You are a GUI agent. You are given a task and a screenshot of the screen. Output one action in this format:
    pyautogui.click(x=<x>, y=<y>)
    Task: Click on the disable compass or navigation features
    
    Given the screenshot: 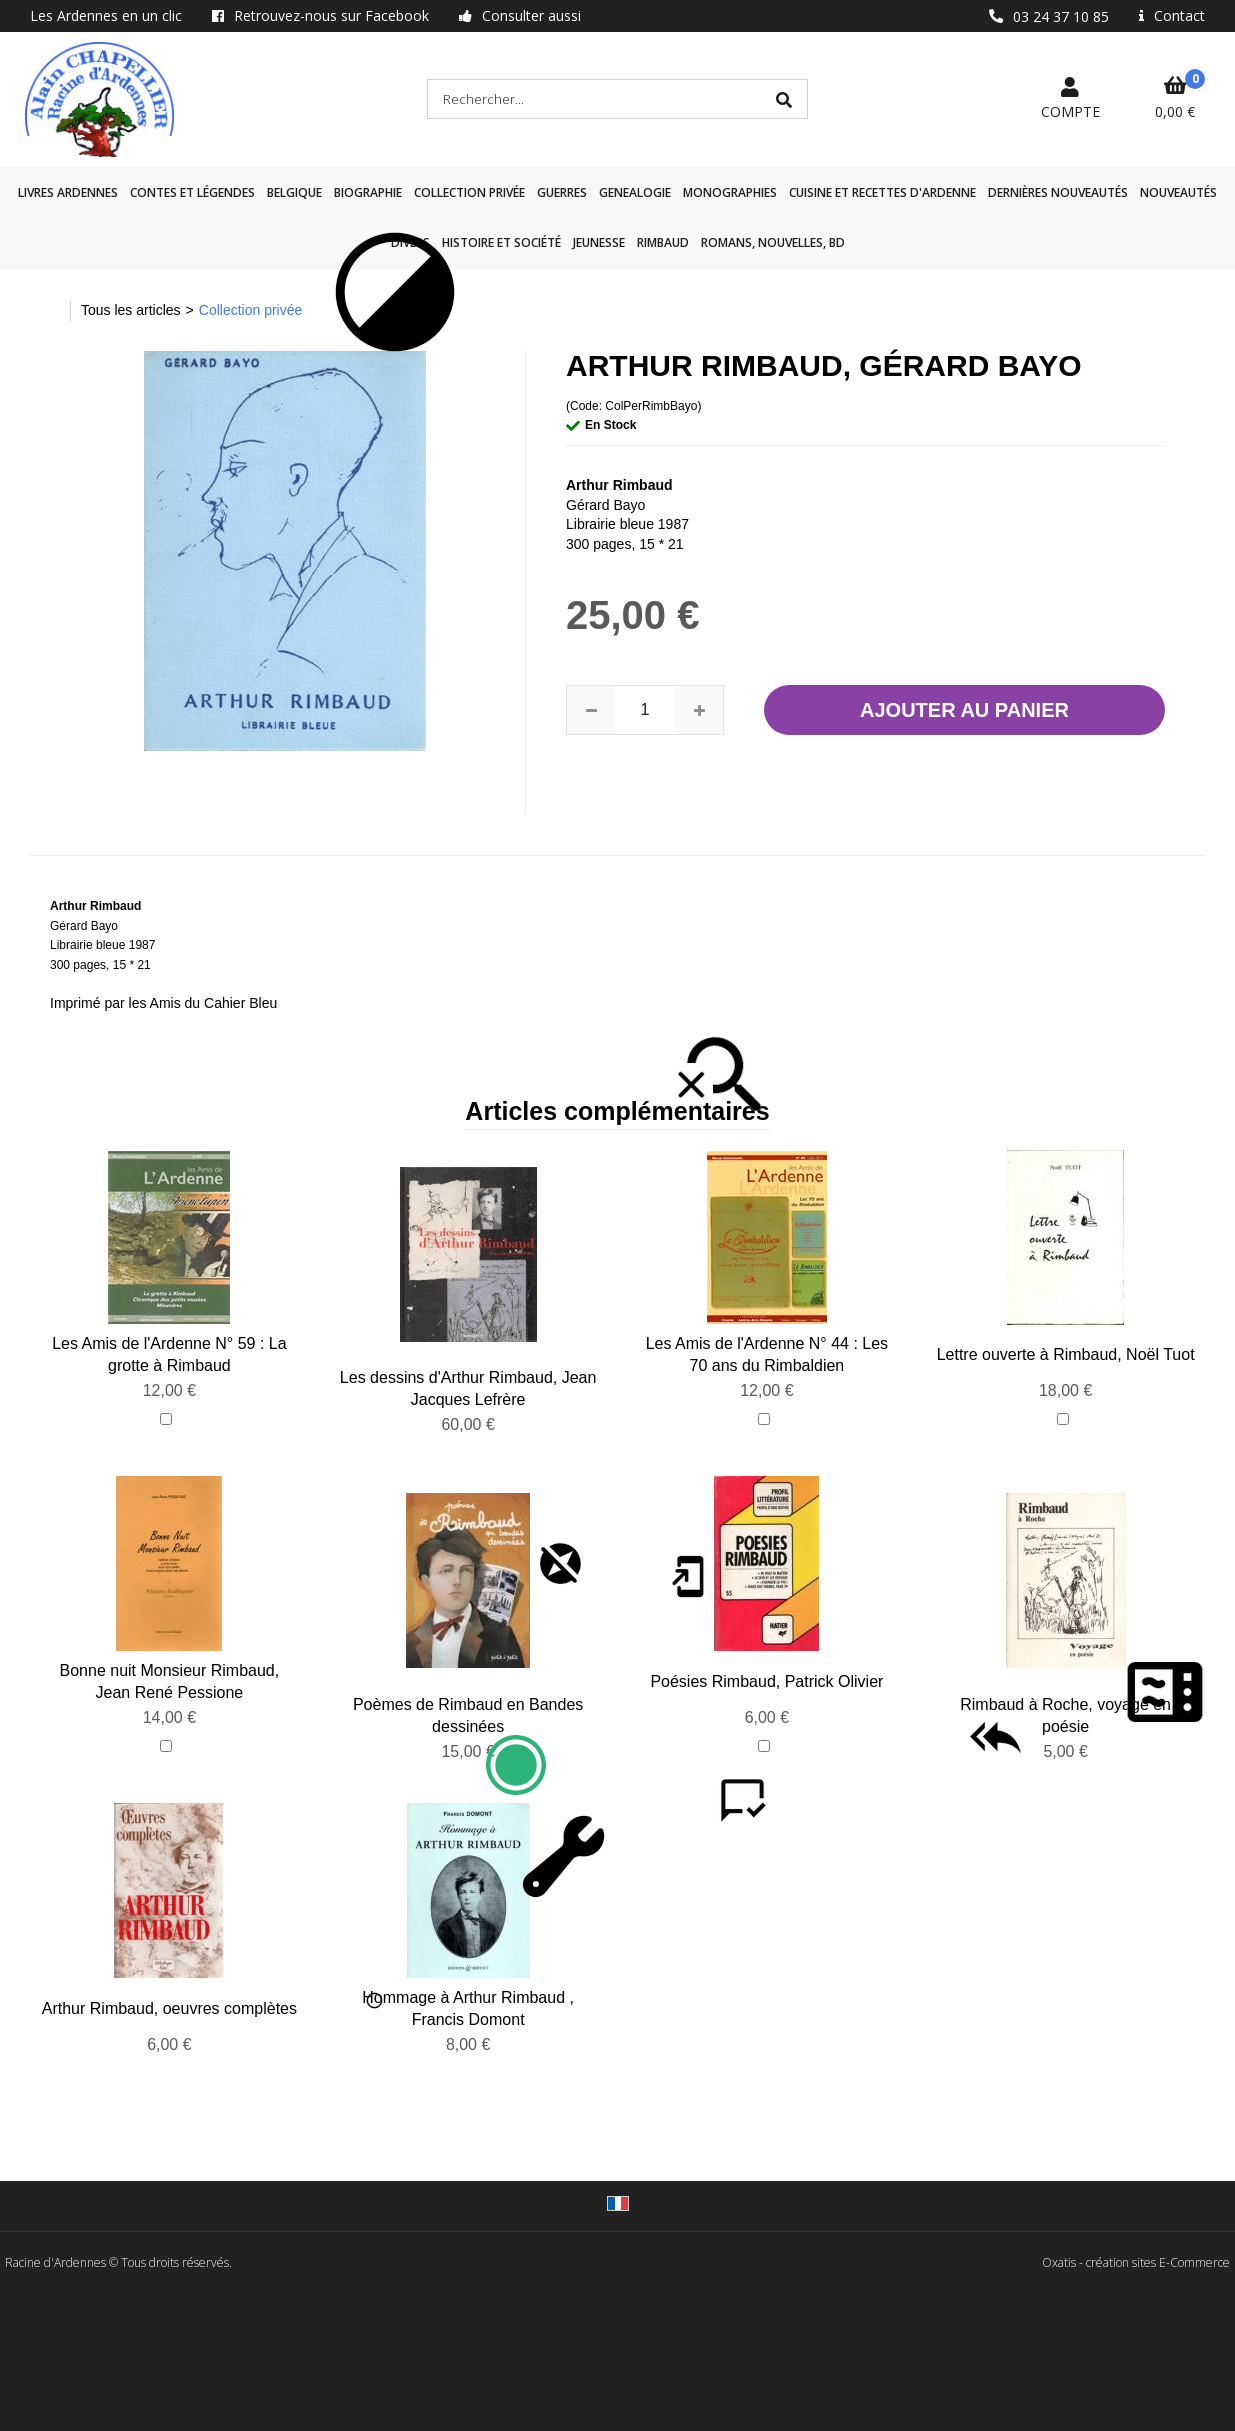 What is the action you would take?
    pyautogui.click(x=560, y=1563)
    